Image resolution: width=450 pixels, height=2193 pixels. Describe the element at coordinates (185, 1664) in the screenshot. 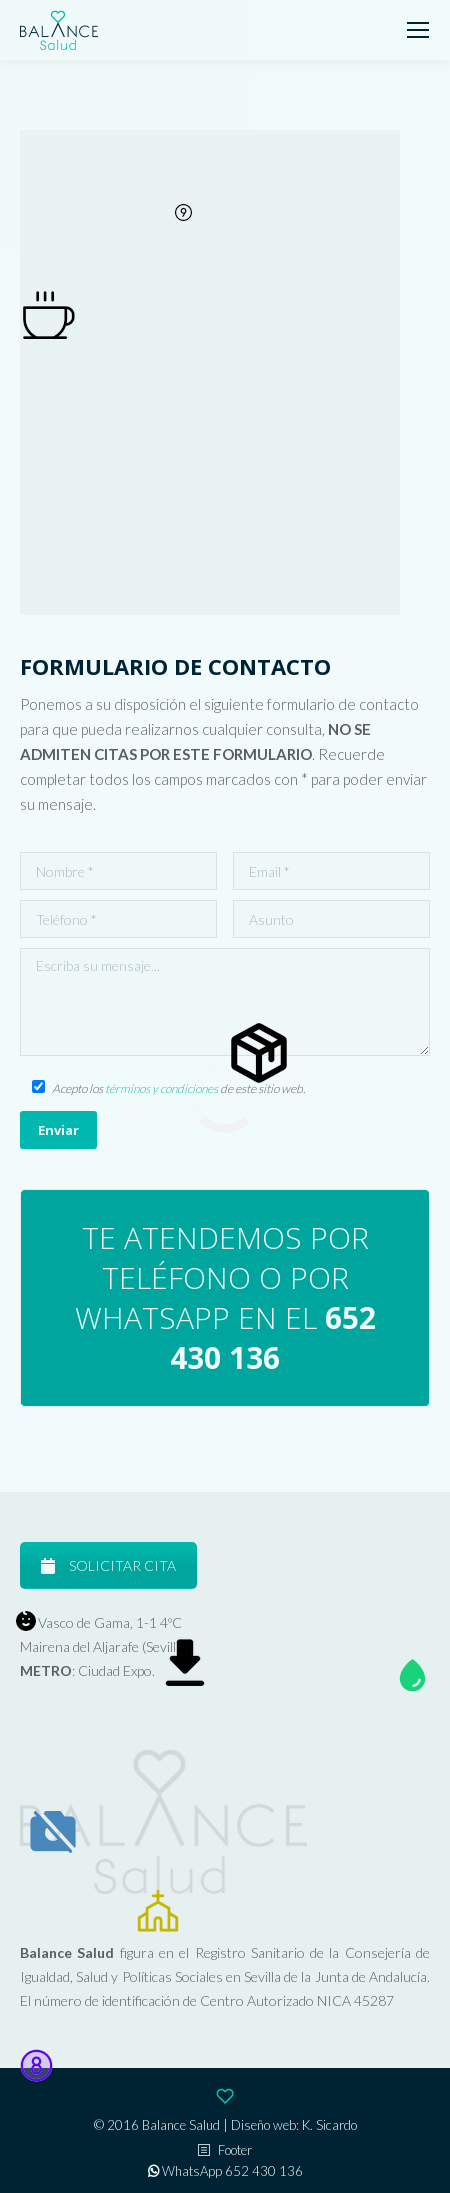

I see `download a file or content` at that location.